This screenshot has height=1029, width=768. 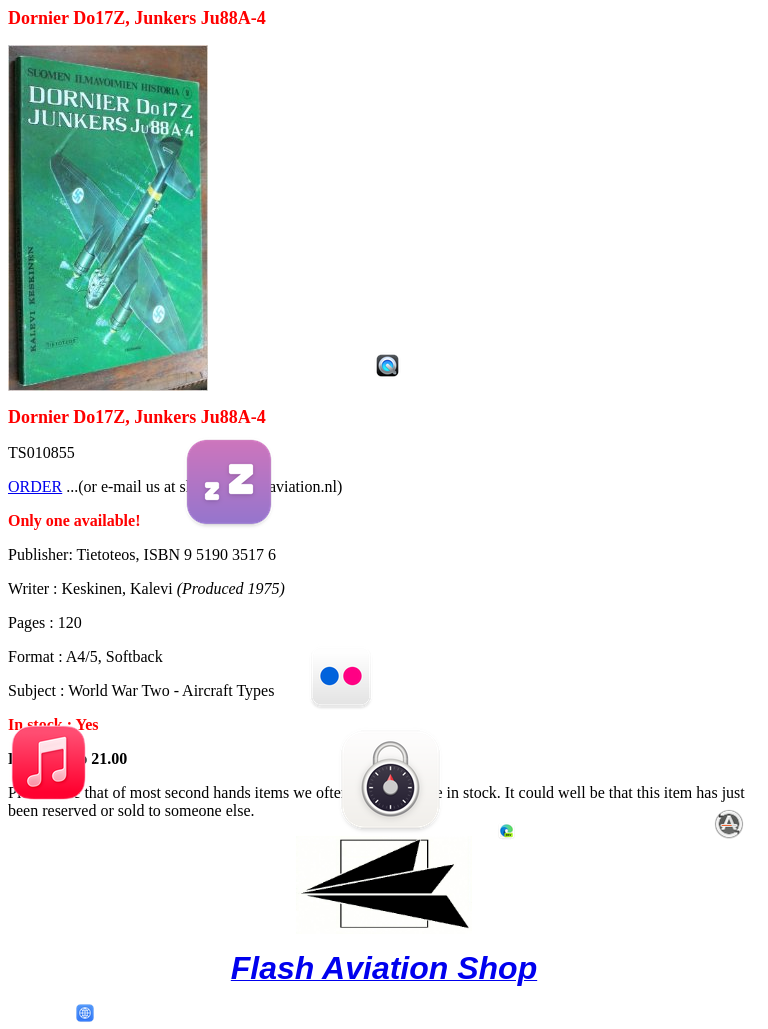 What do you see at coordinates (390, 779) in the screenshot?
I see `open two-factor authentication app` at bounding box center [390, 779].